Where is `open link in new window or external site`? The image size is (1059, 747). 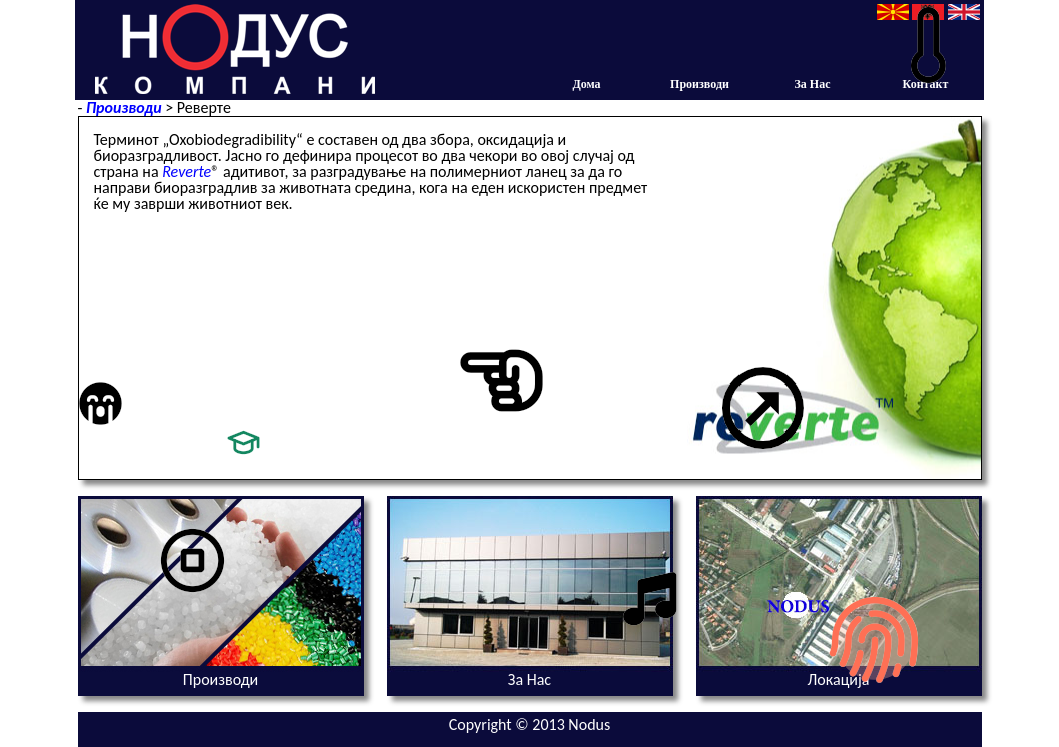
open link in new window or external site is located at coordinates (763, 408).